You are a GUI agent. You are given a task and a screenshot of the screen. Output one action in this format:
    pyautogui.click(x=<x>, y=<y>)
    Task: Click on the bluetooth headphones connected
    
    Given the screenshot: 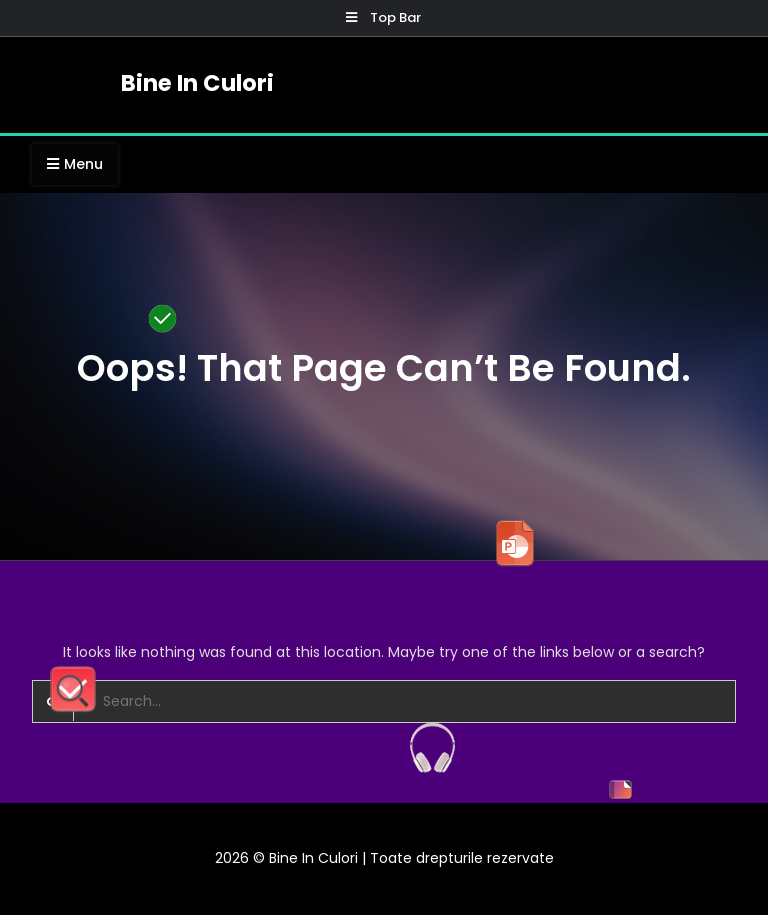 What is the action you would take?
    pyautogui.click(x=432, y=747)
    